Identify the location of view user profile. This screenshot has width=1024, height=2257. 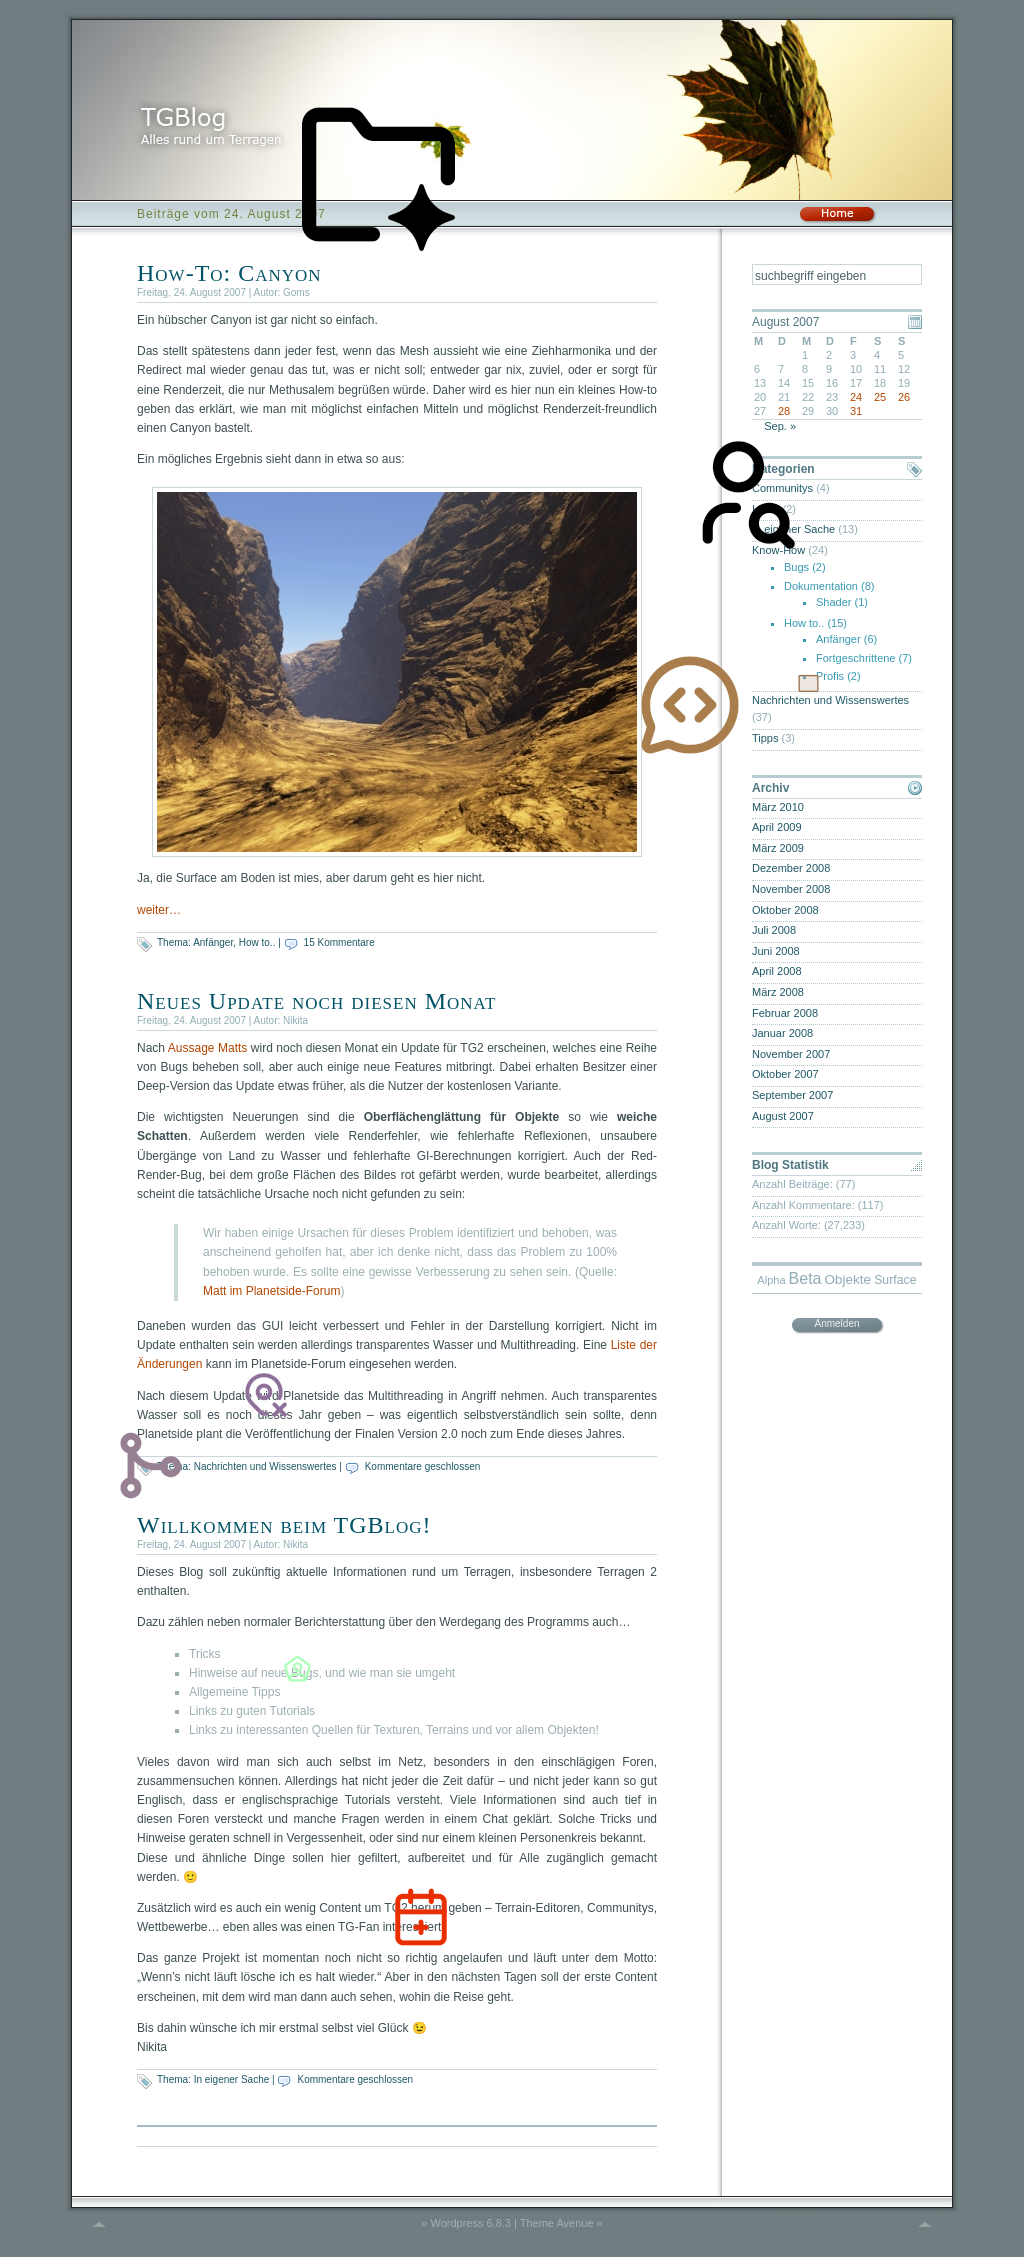
(297, 1669).